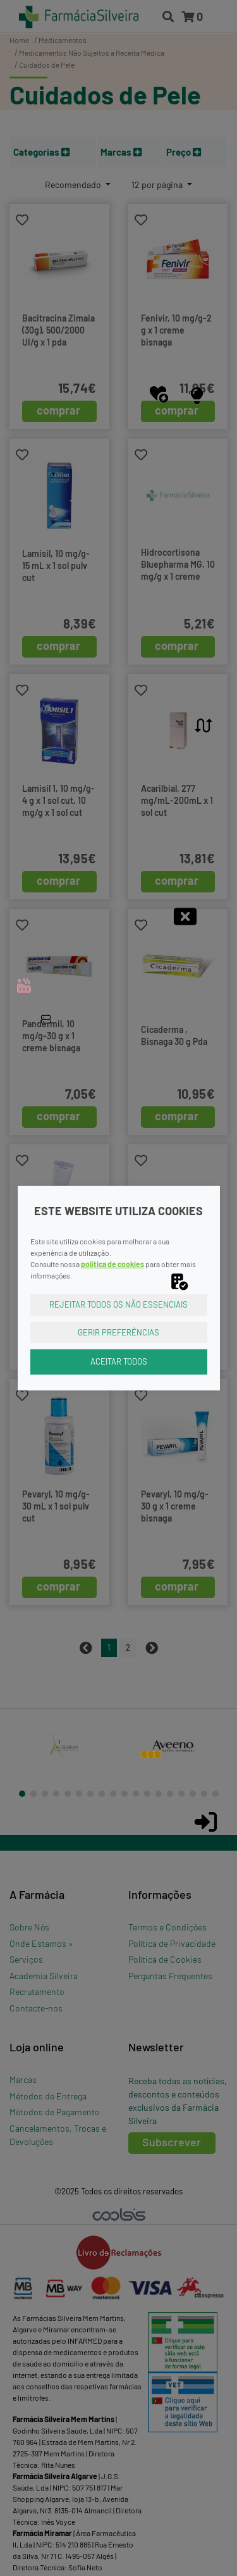  I want to click on open letterboxd app, so click(150, 1754).